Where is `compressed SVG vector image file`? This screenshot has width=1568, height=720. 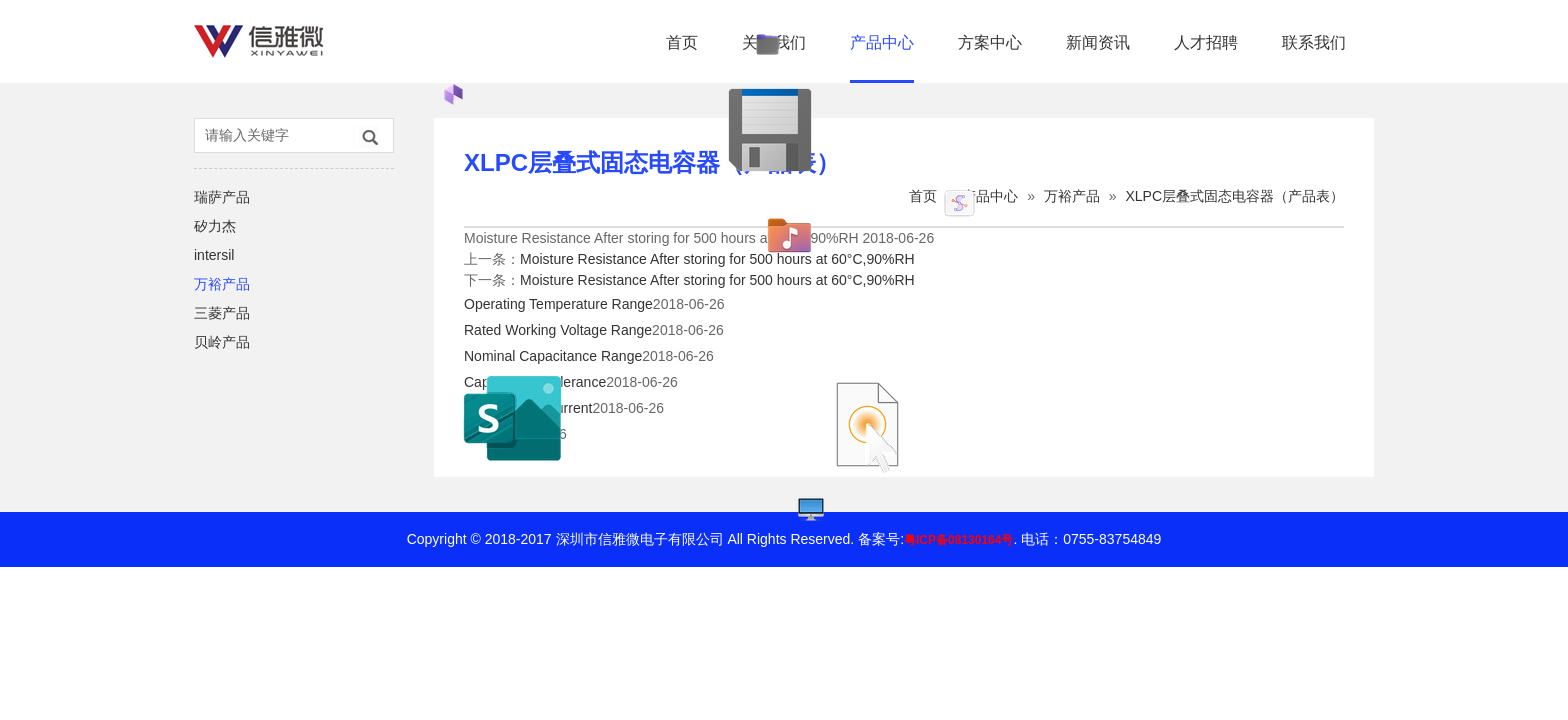
compressed SVG vector image file is located at coordinates (959, 202).